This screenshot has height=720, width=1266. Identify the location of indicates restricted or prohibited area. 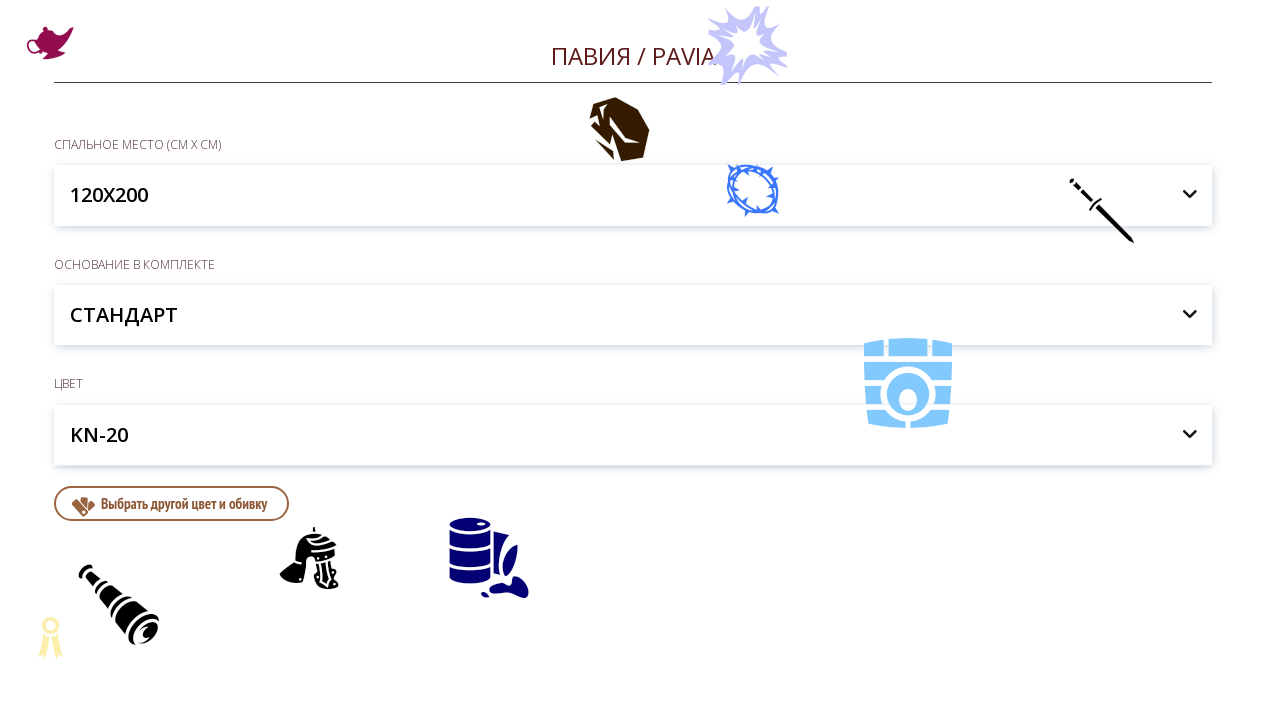
(753, 190).